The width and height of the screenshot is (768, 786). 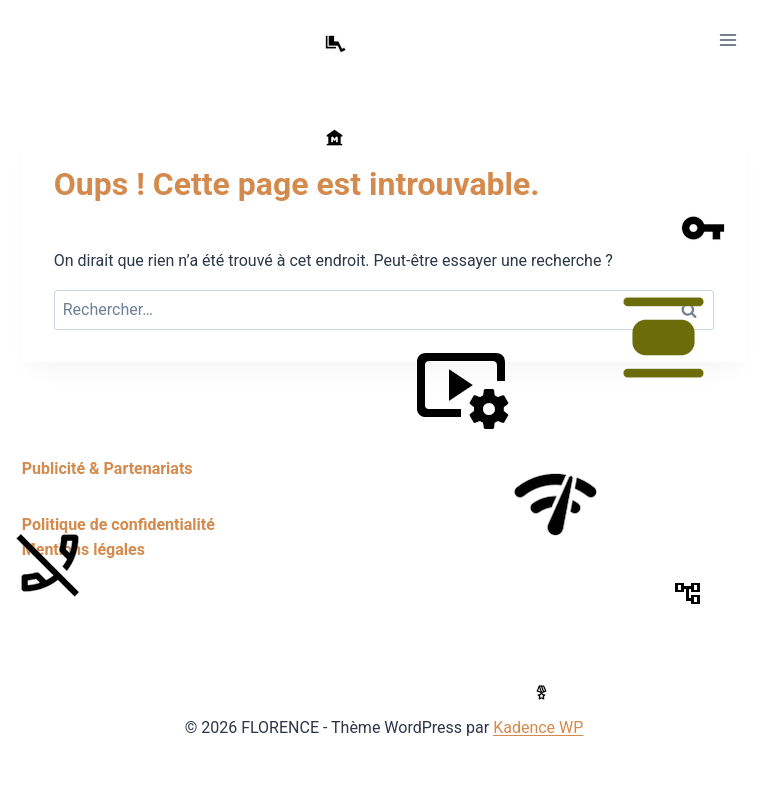 I want to click on view achievements or awards, so click(x=541, y=692).